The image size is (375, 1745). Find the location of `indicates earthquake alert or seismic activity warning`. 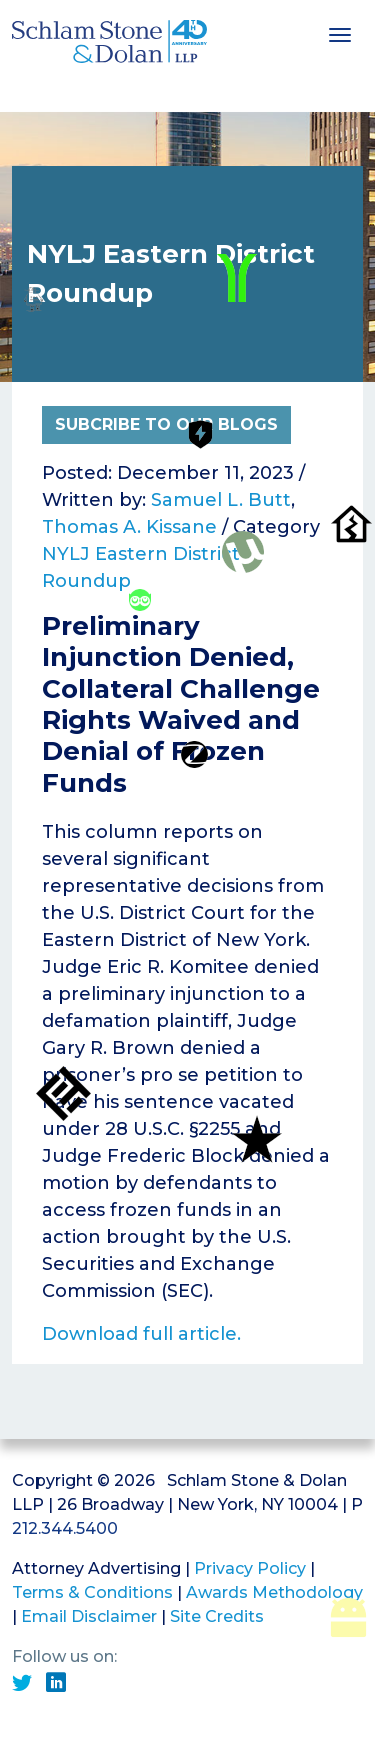

indicates earthquake alert or seismic activity warning is located at coordinates (351, 525).